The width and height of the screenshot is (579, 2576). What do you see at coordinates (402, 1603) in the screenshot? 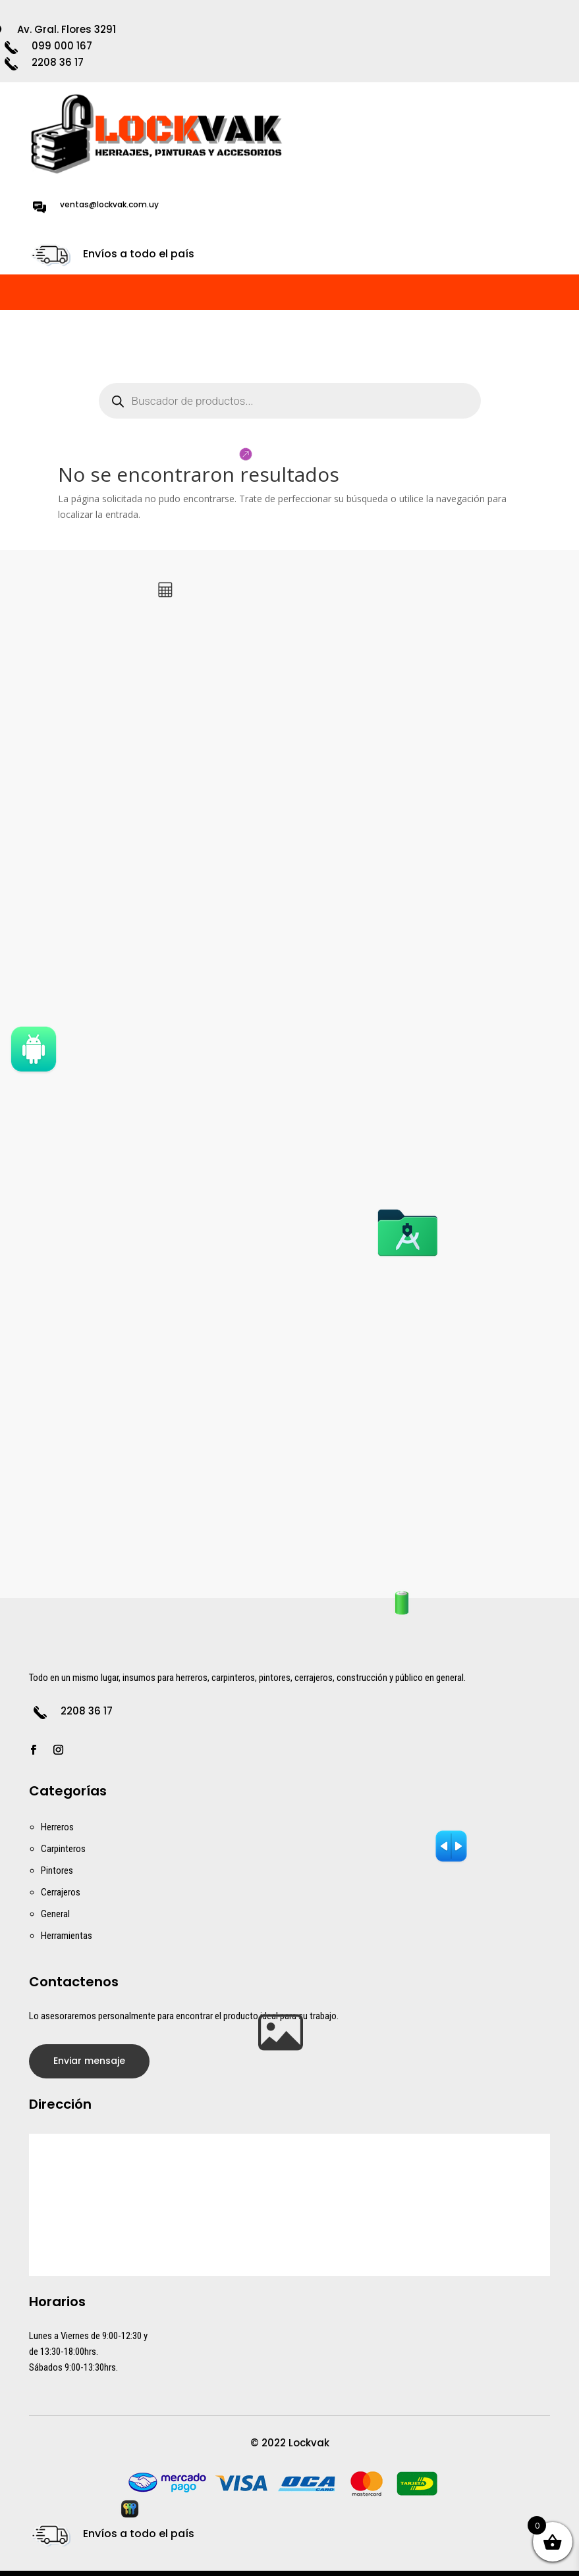
I see `view current battery level` at bounding box center [402, 1603].